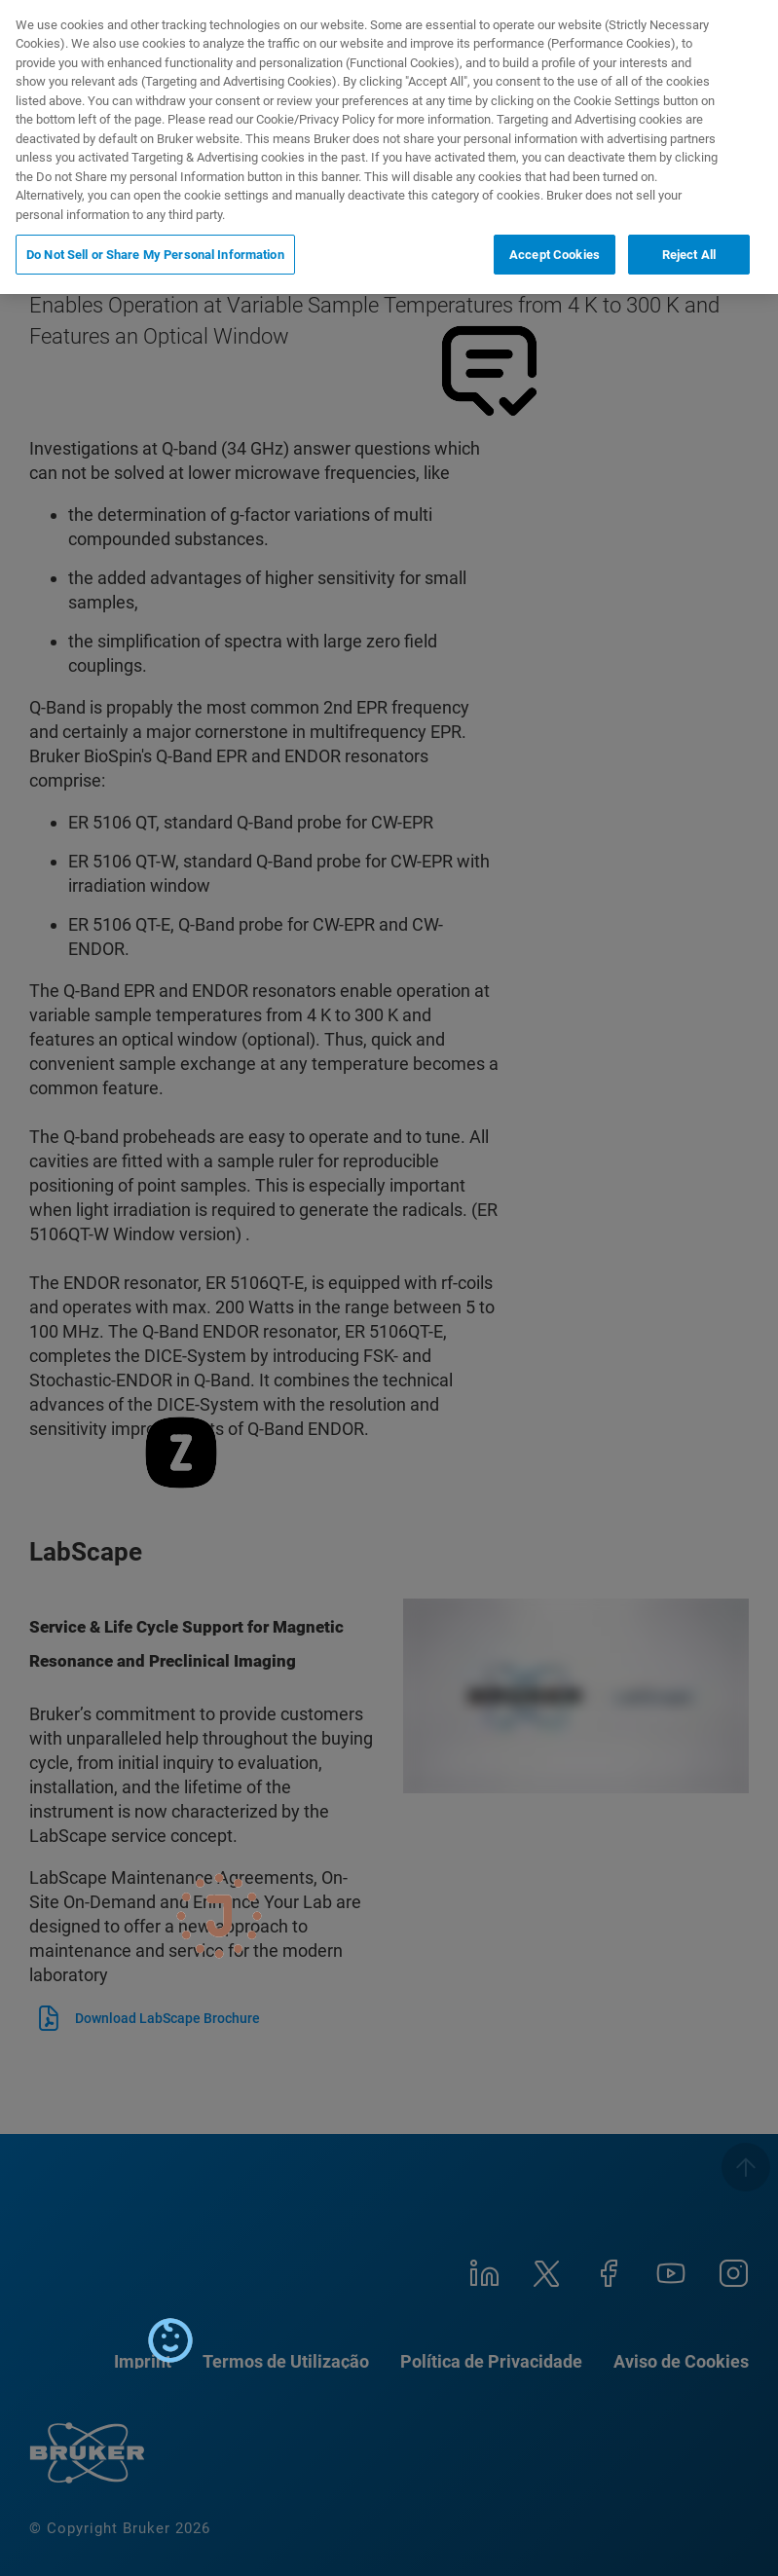 Image resolution: width=778 pixels, height=2576 pixels. I want to click on message sent successfully, so click(489, 368).